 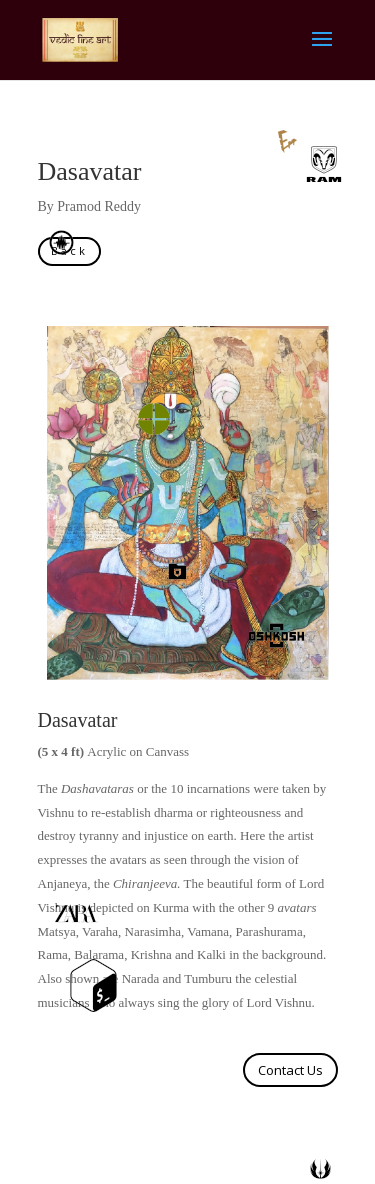 I want to click on open terminal or command line interface, so click(x=93, y=985).